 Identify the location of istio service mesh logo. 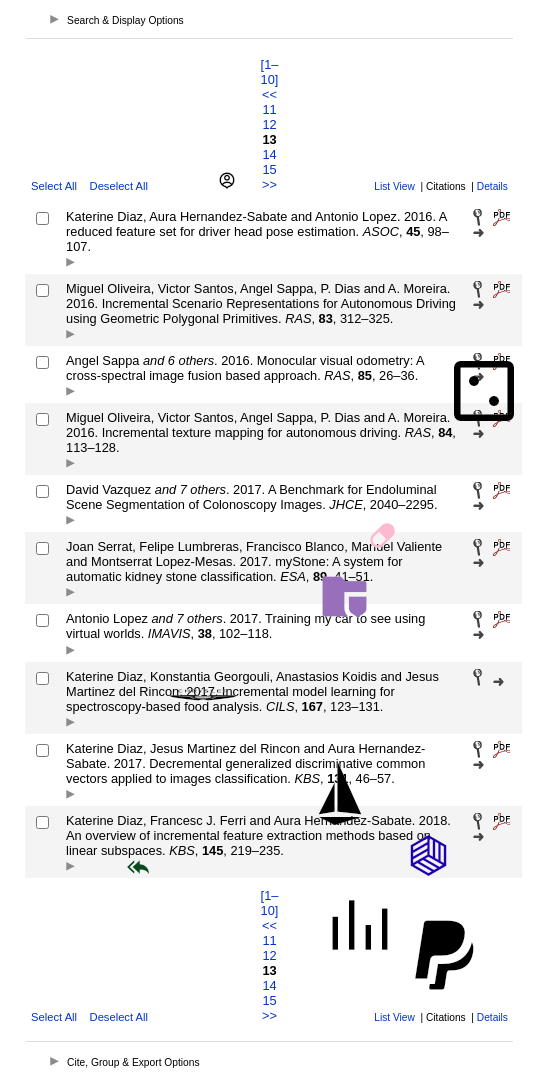
(340, 793).